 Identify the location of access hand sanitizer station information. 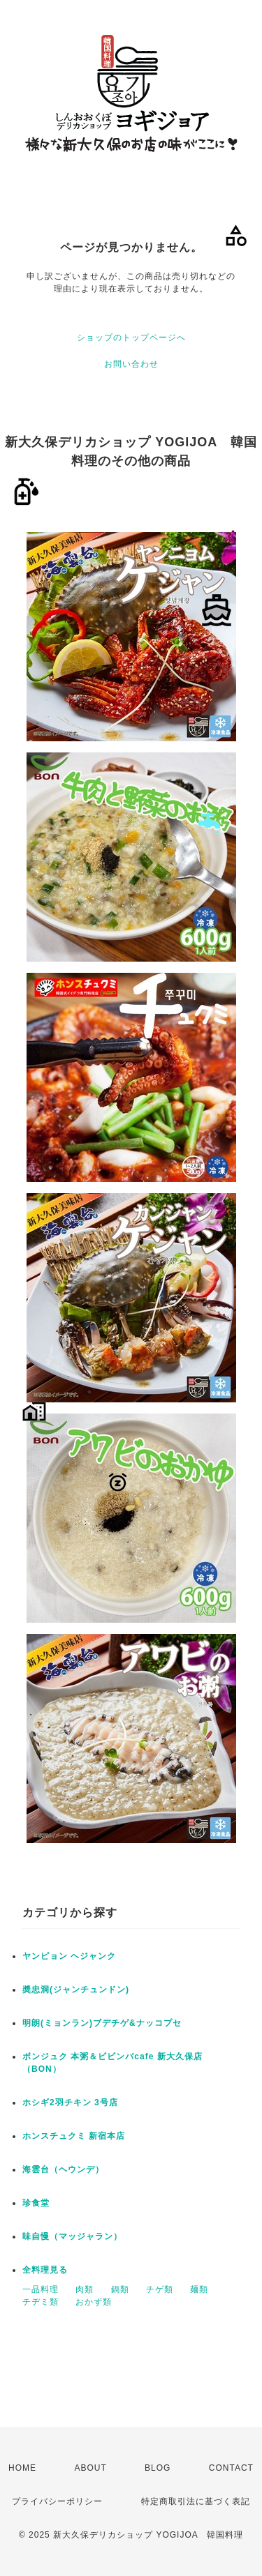
(25, 492).